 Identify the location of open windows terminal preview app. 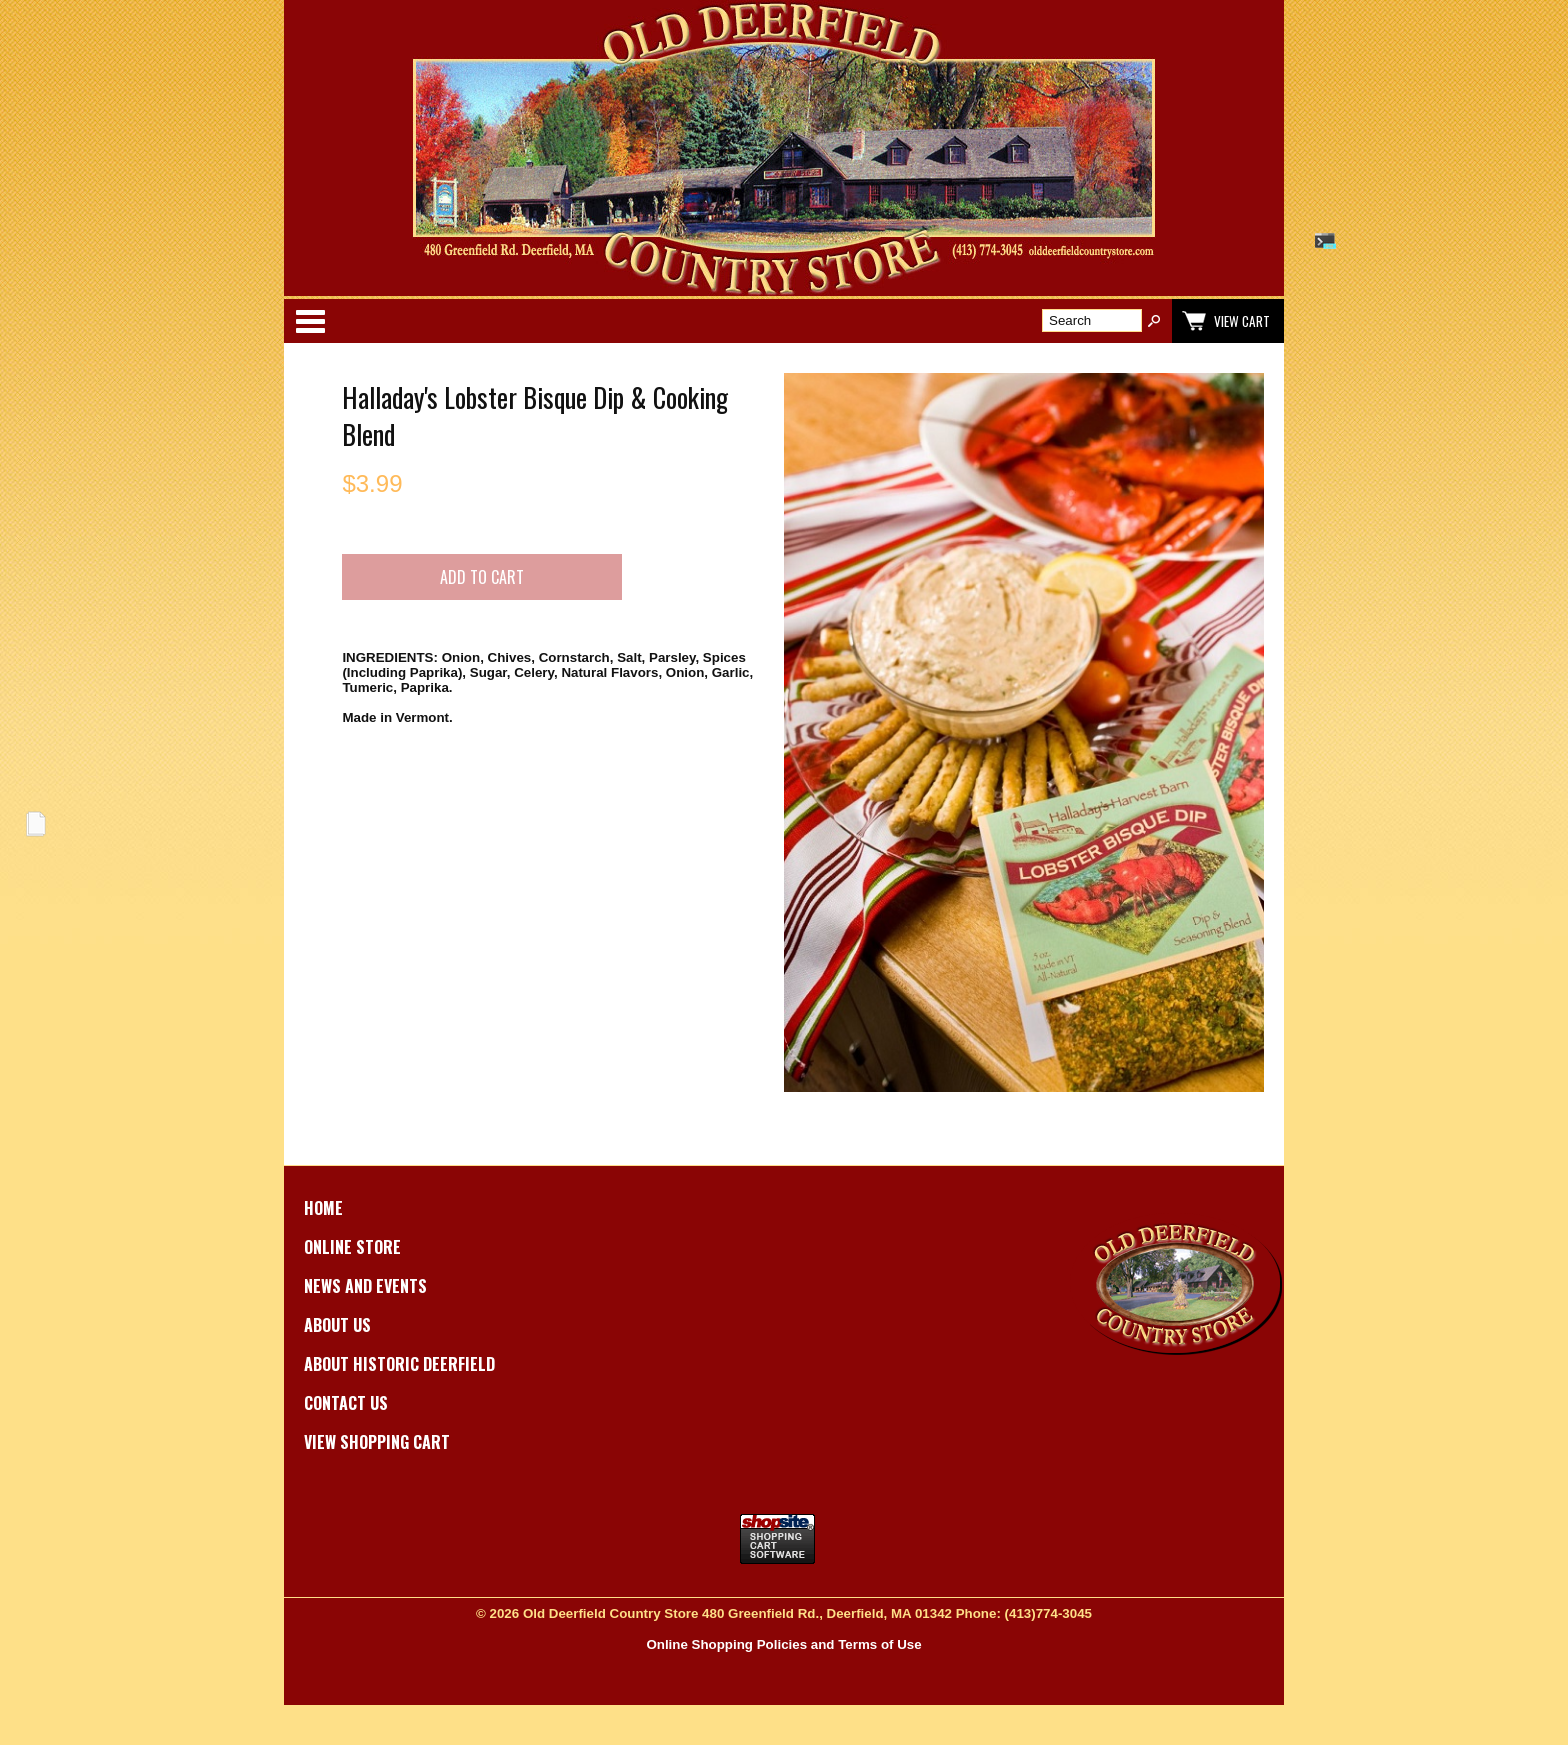
(1325, 240).